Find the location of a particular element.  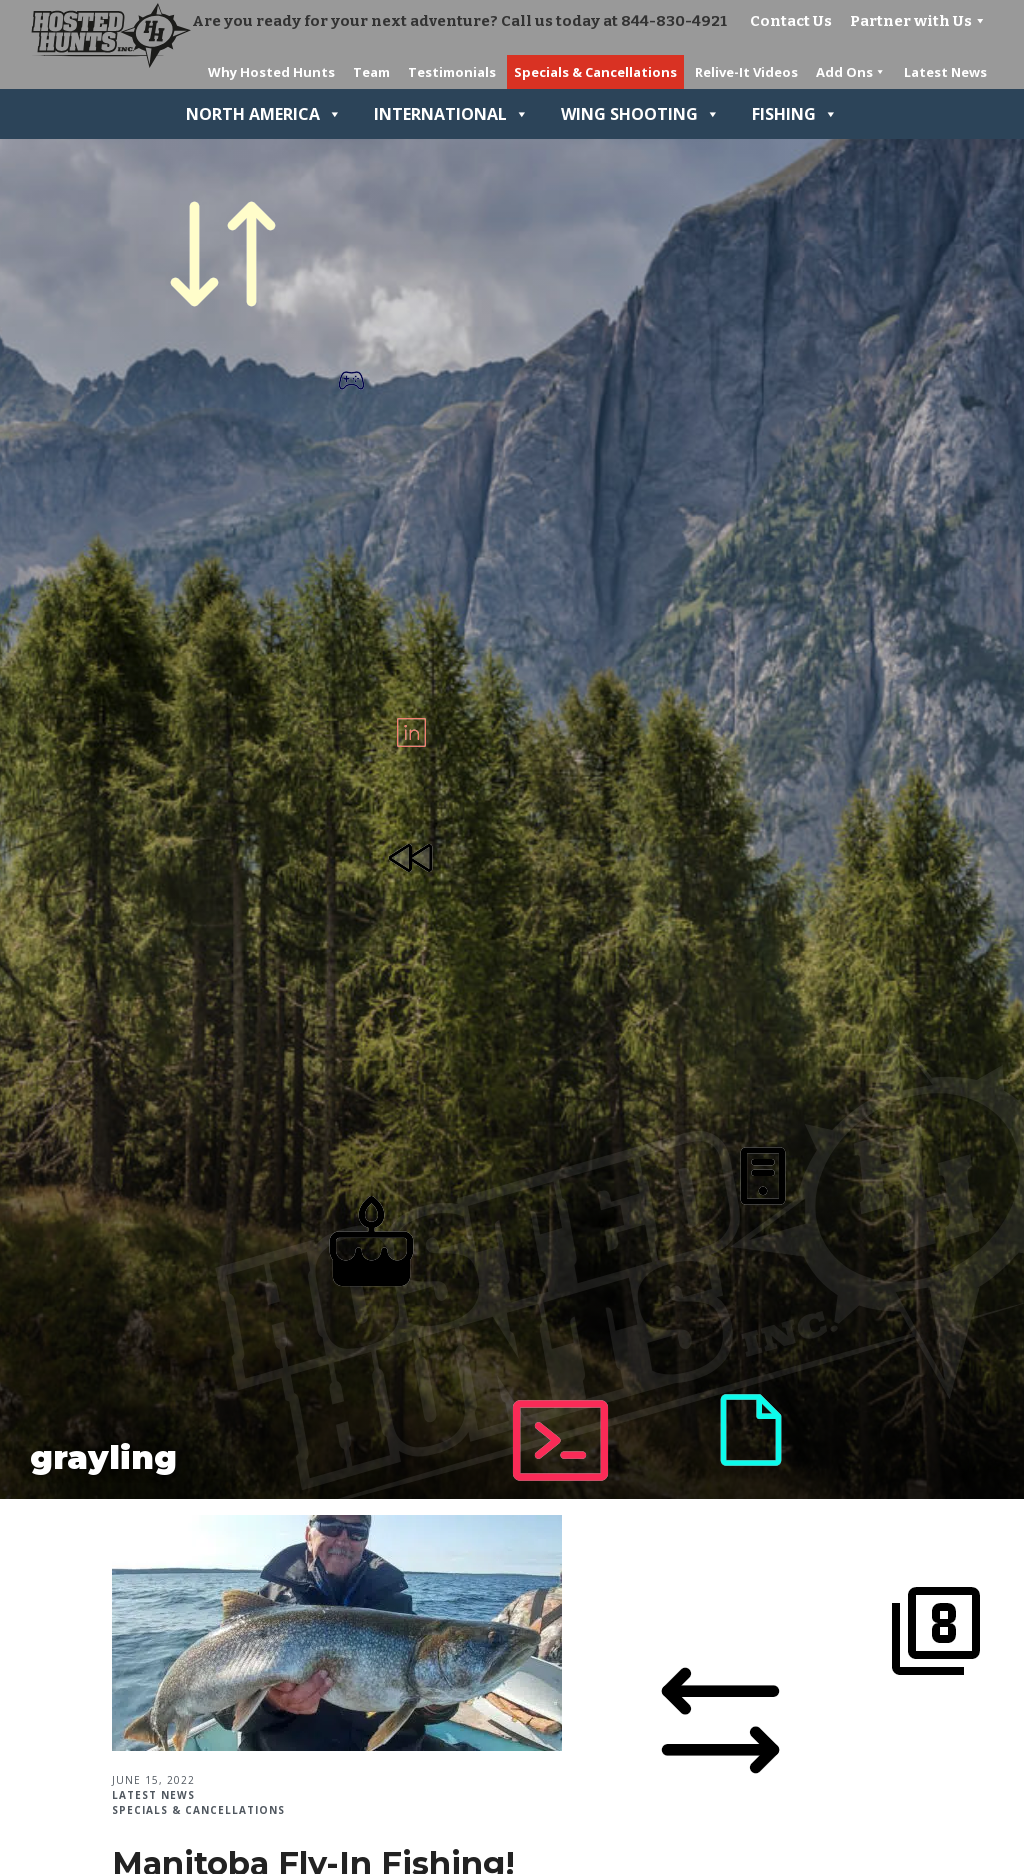

rewind or skip backward in media playback is located at coordinates (412, 858).